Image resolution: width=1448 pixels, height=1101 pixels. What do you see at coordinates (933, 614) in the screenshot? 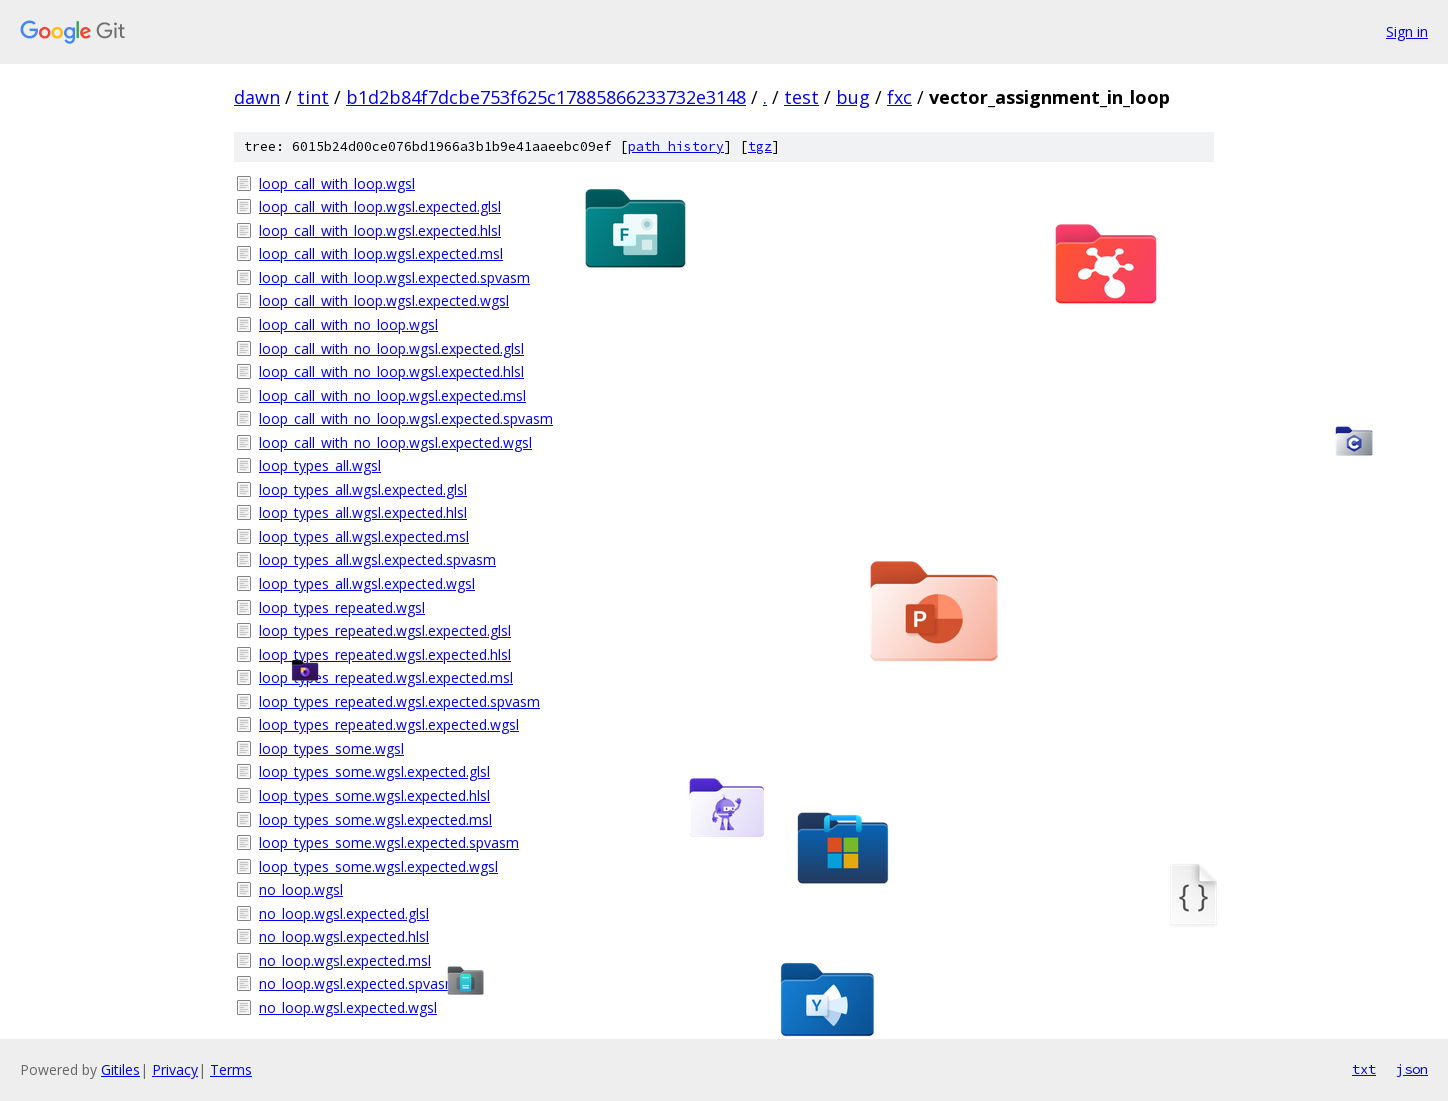
I see `open folder containing PowerPoint files` at bounding box center [933, 614].